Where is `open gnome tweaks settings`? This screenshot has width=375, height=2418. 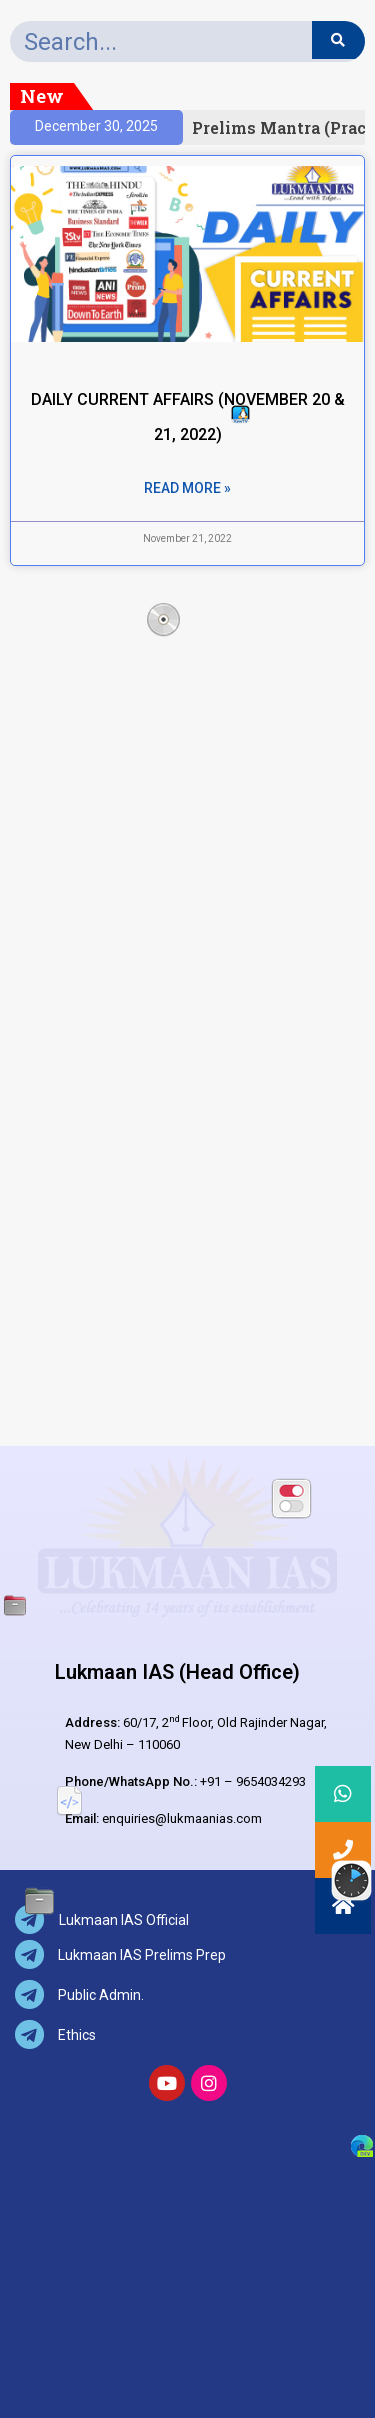
open gnome tweaks settings is located at coordinates (291, 1498).